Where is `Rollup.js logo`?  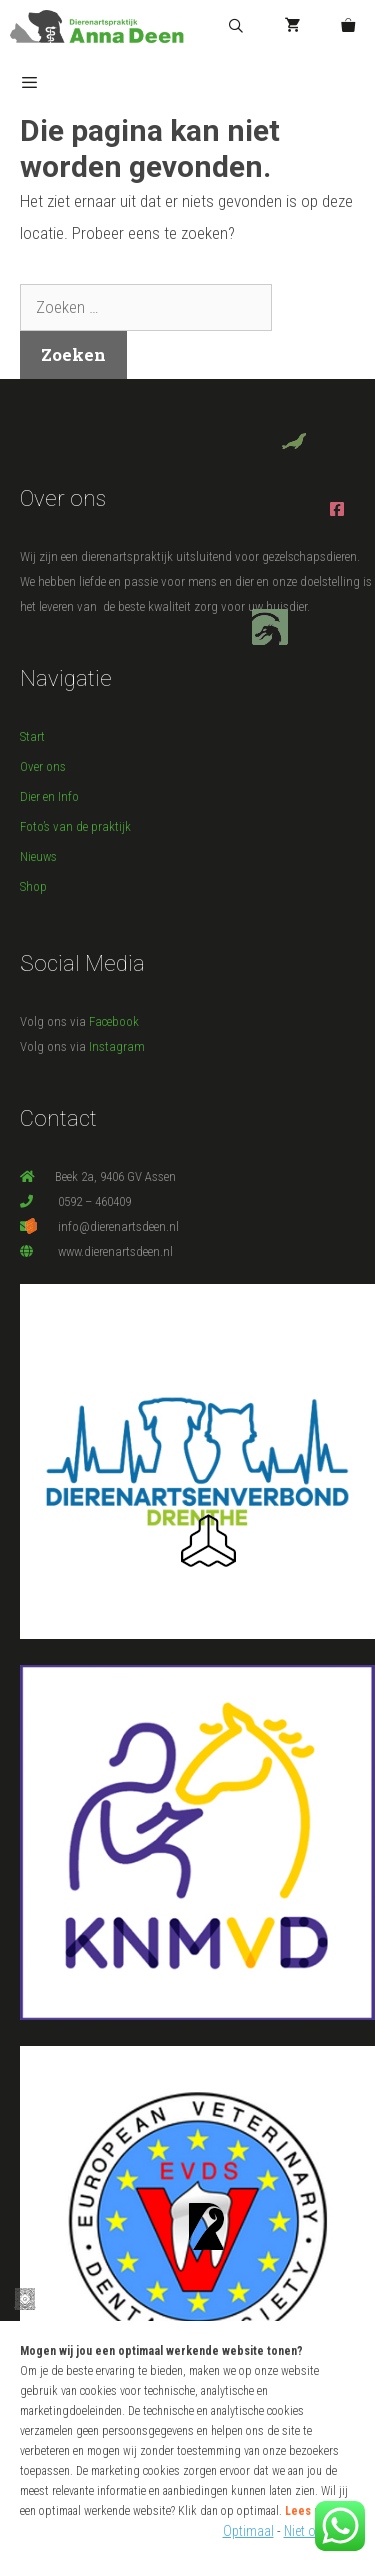 Rollup.js logo is located at coordinates (206, 2226).